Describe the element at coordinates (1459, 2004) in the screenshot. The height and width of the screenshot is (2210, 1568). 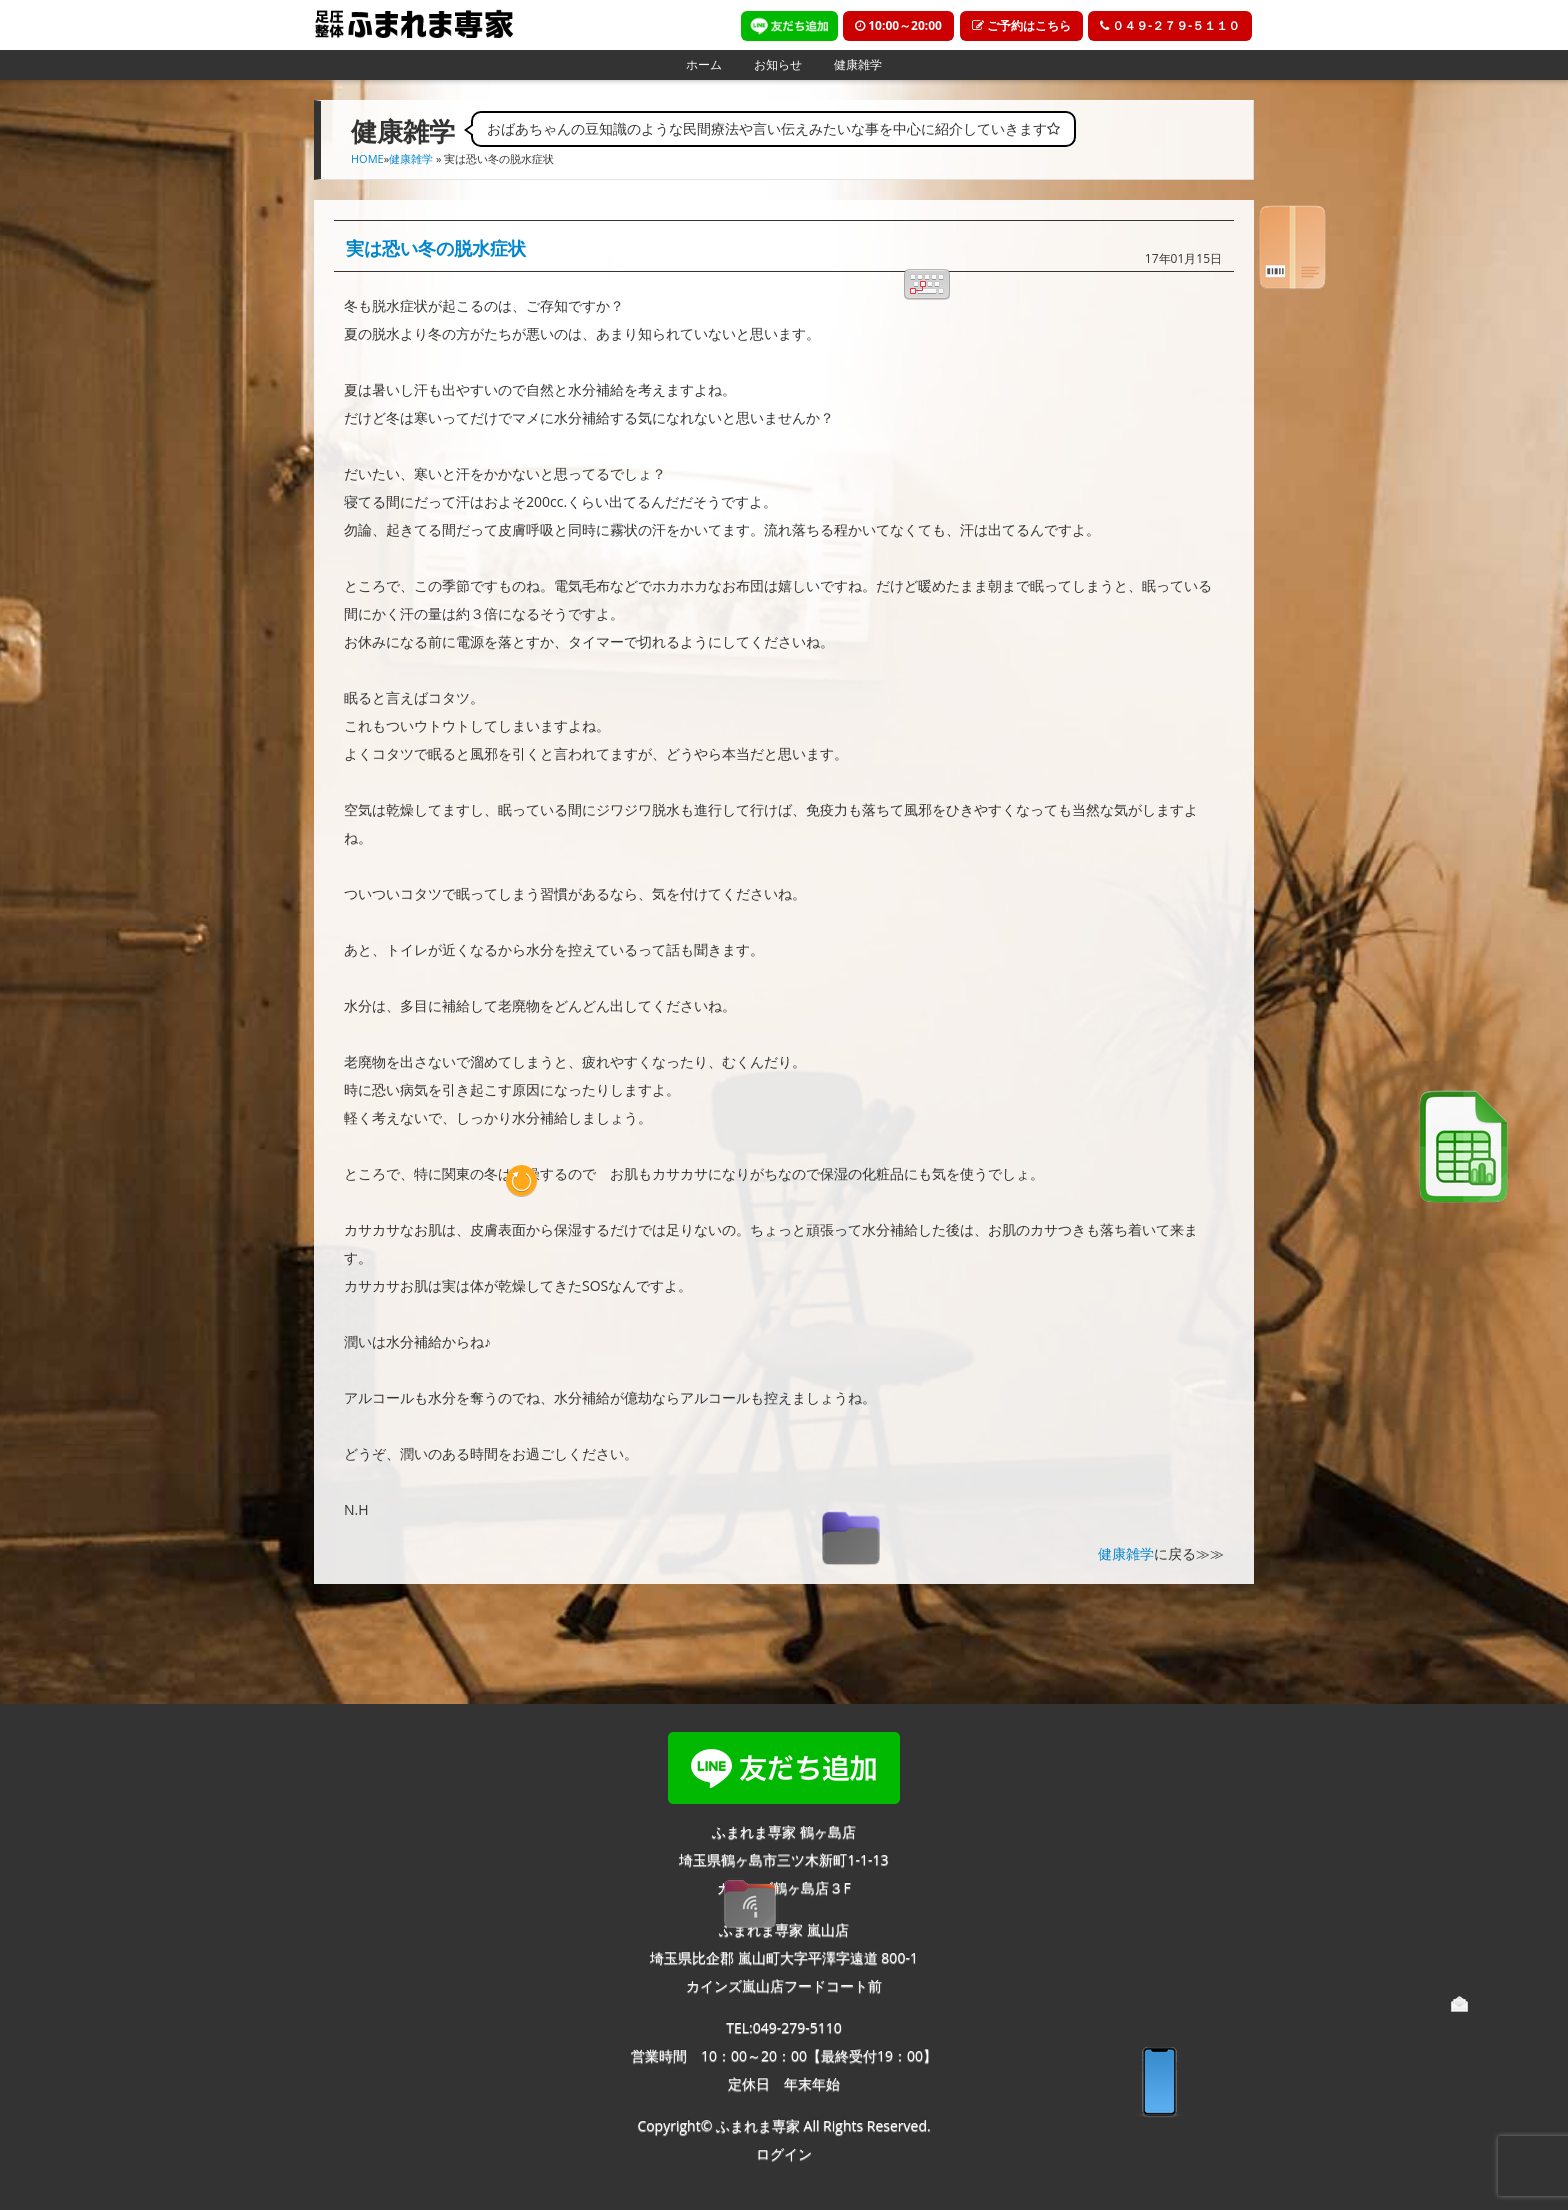
I see `open mail or email application` at that location.